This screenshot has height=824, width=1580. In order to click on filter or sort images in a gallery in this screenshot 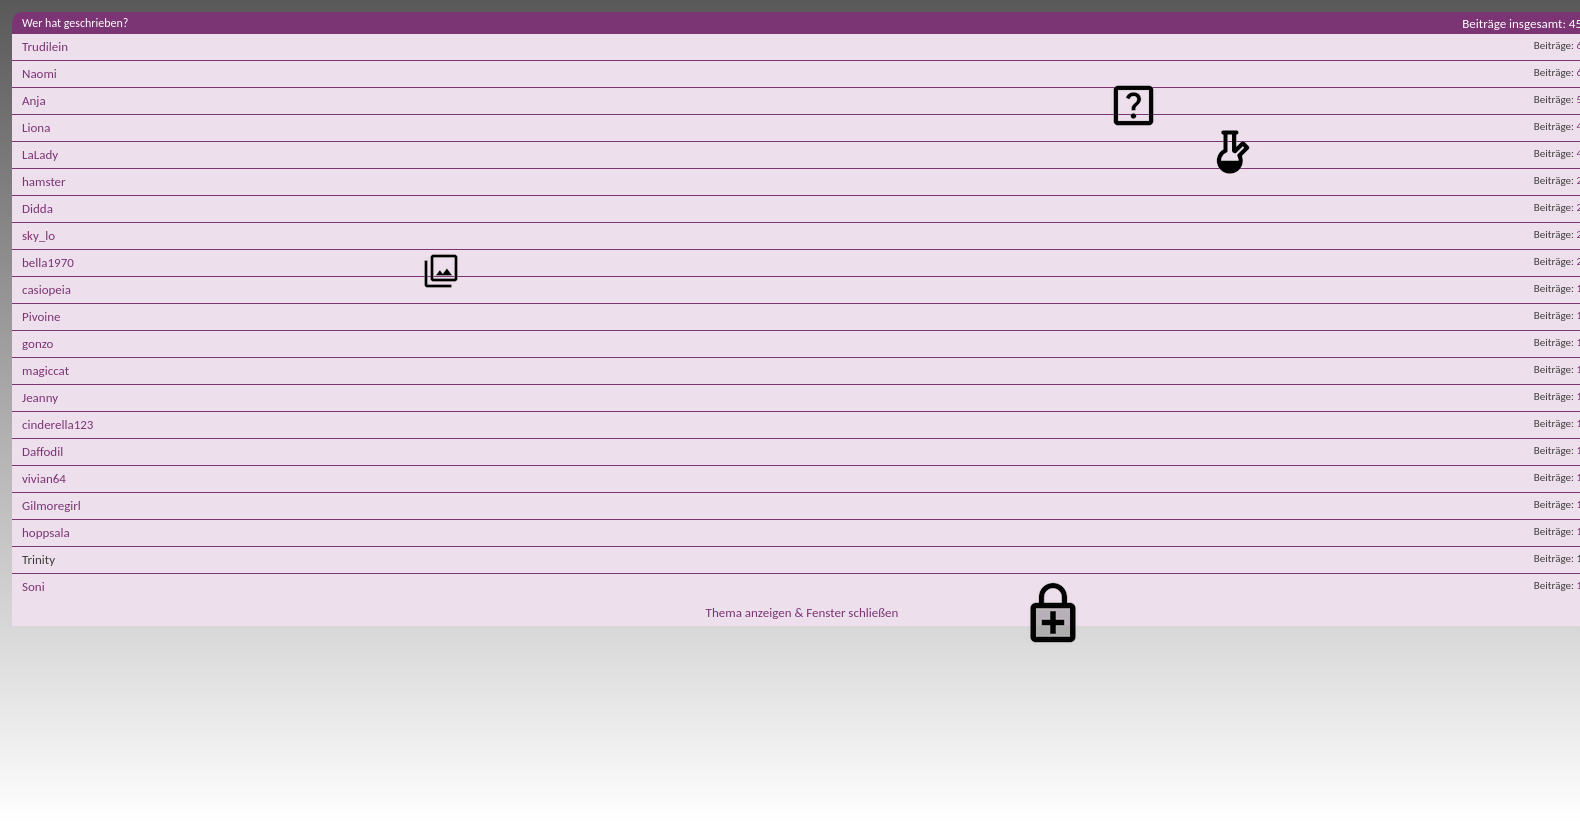, I will do `click(441, 271)`.